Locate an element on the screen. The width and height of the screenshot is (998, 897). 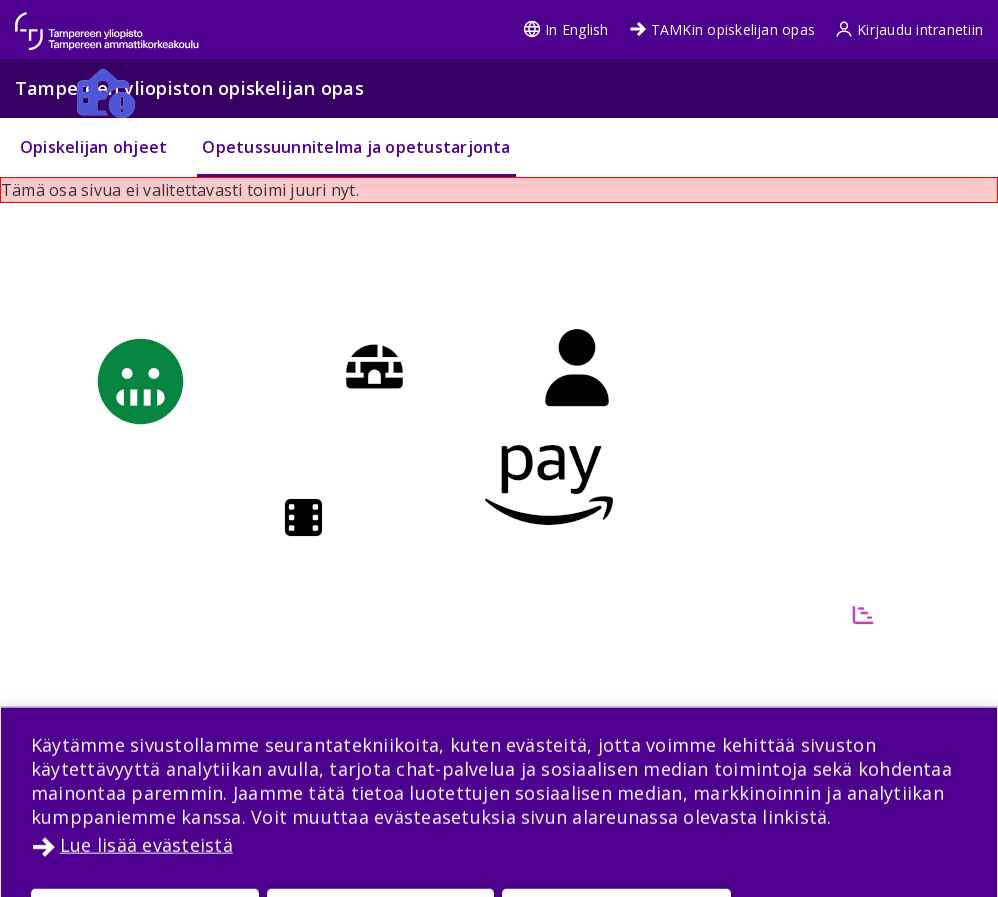
pay with amazon pay is located at coordinates (549, 485).